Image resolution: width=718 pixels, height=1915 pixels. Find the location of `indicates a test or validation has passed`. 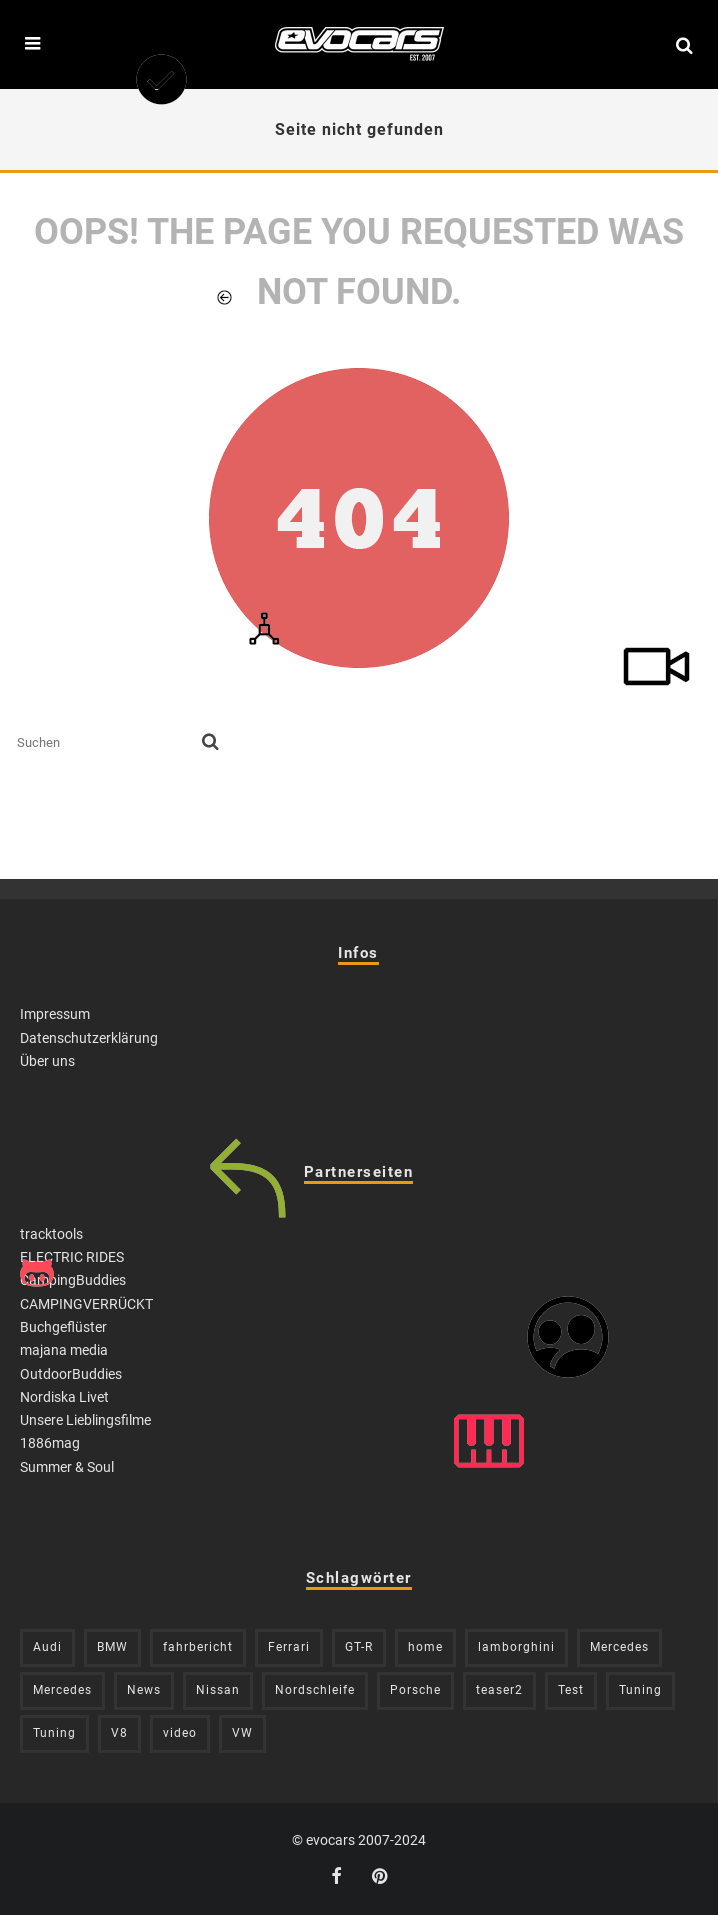

indicates a test or validation has passed is located at coordinates (161, 79).